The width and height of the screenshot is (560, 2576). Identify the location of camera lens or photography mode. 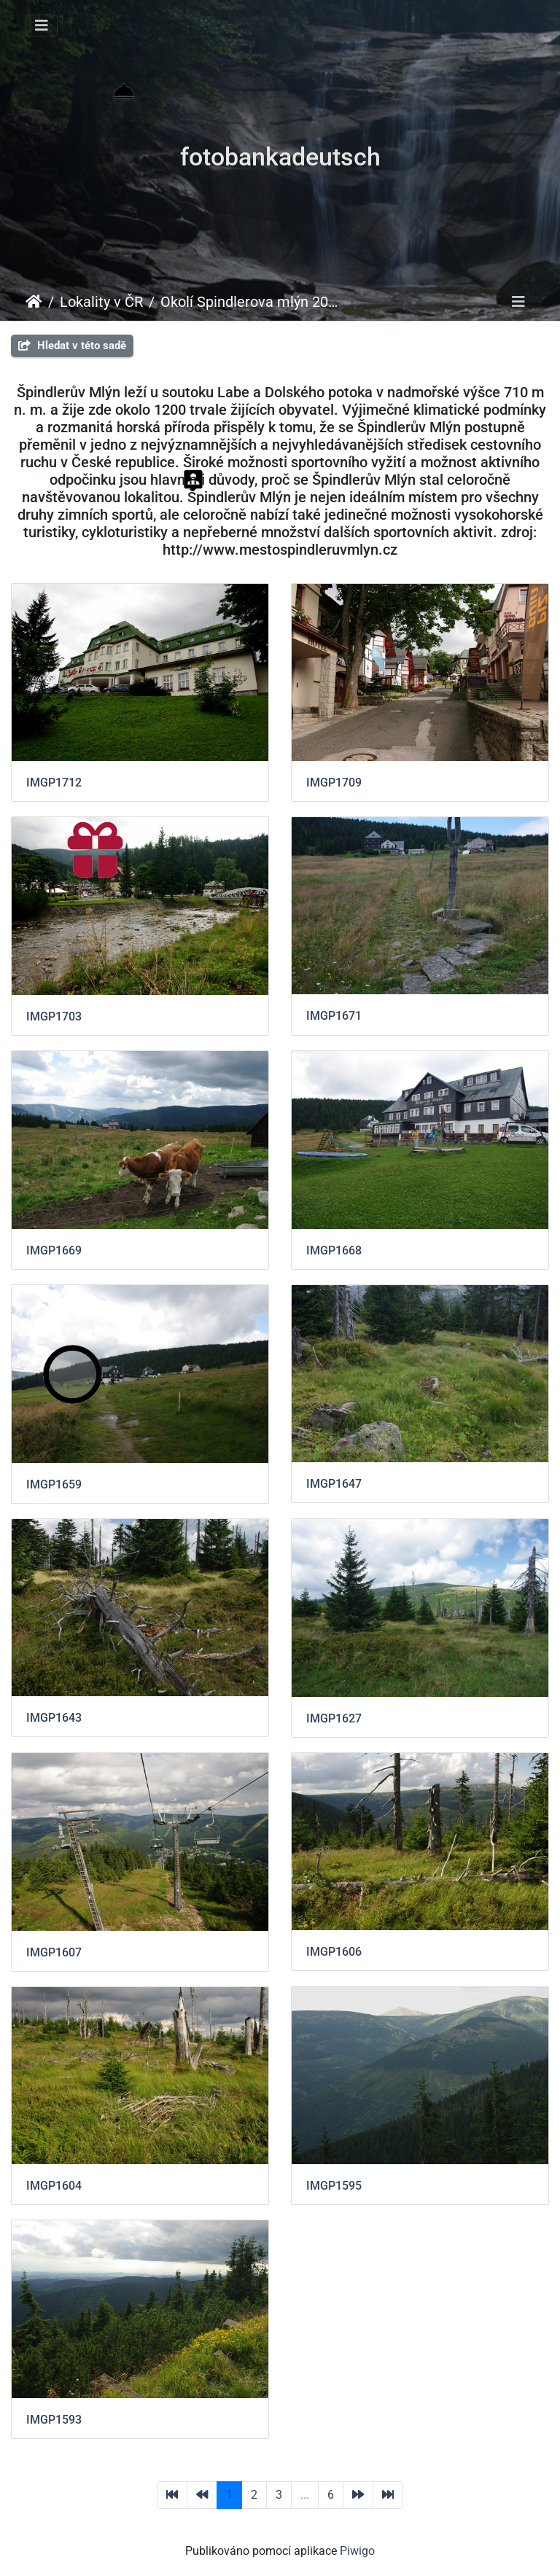
(72, 1374).